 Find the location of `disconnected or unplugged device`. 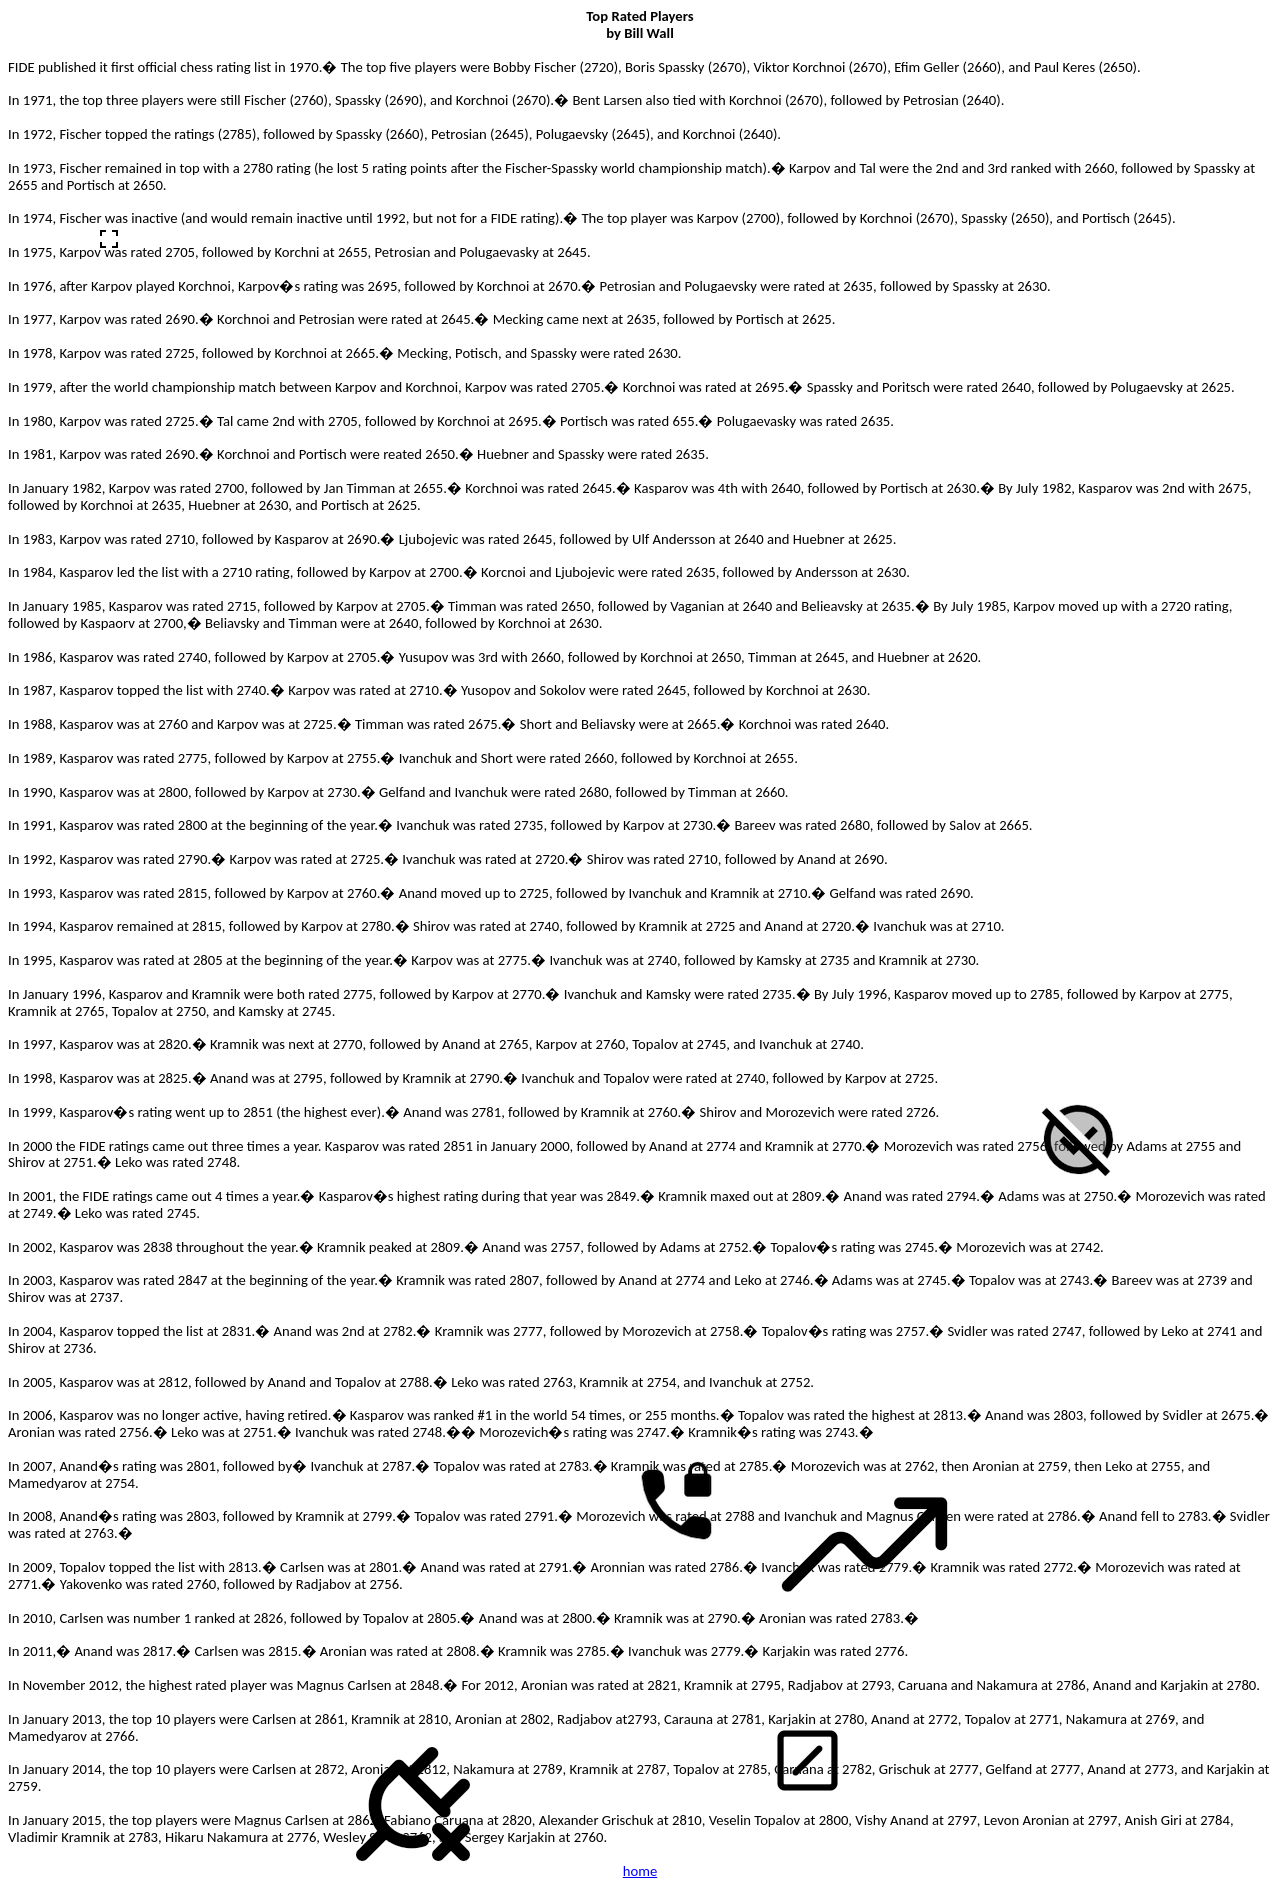

disconnected or unplugged device is located at coordinates (413, 1804).